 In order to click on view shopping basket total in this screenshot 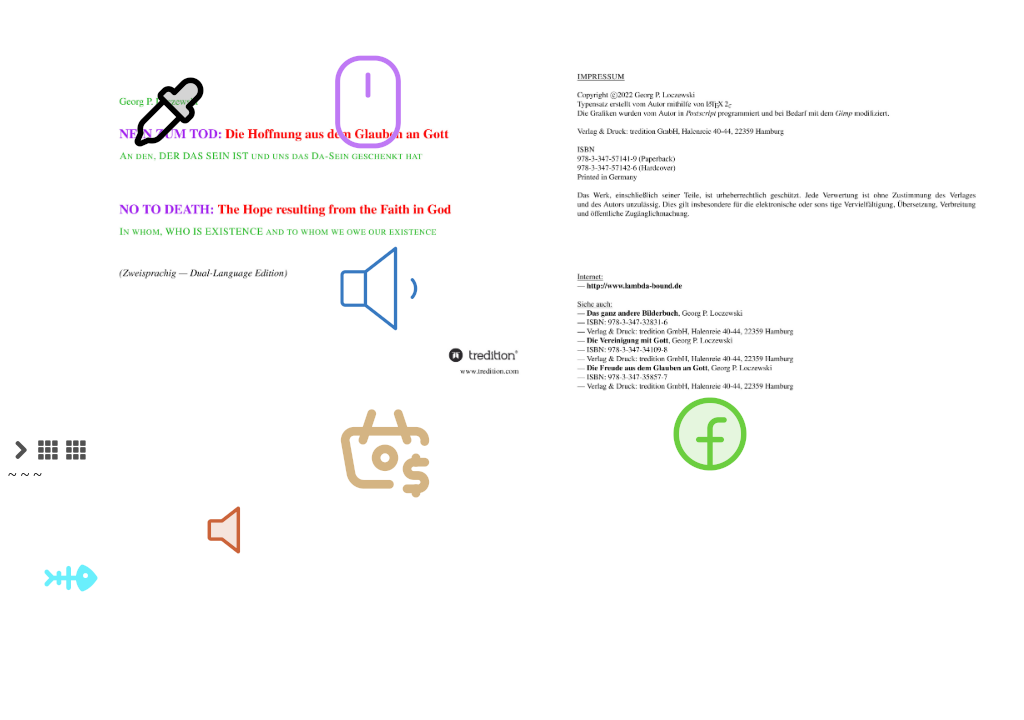, I will do `click(385, 449)`.